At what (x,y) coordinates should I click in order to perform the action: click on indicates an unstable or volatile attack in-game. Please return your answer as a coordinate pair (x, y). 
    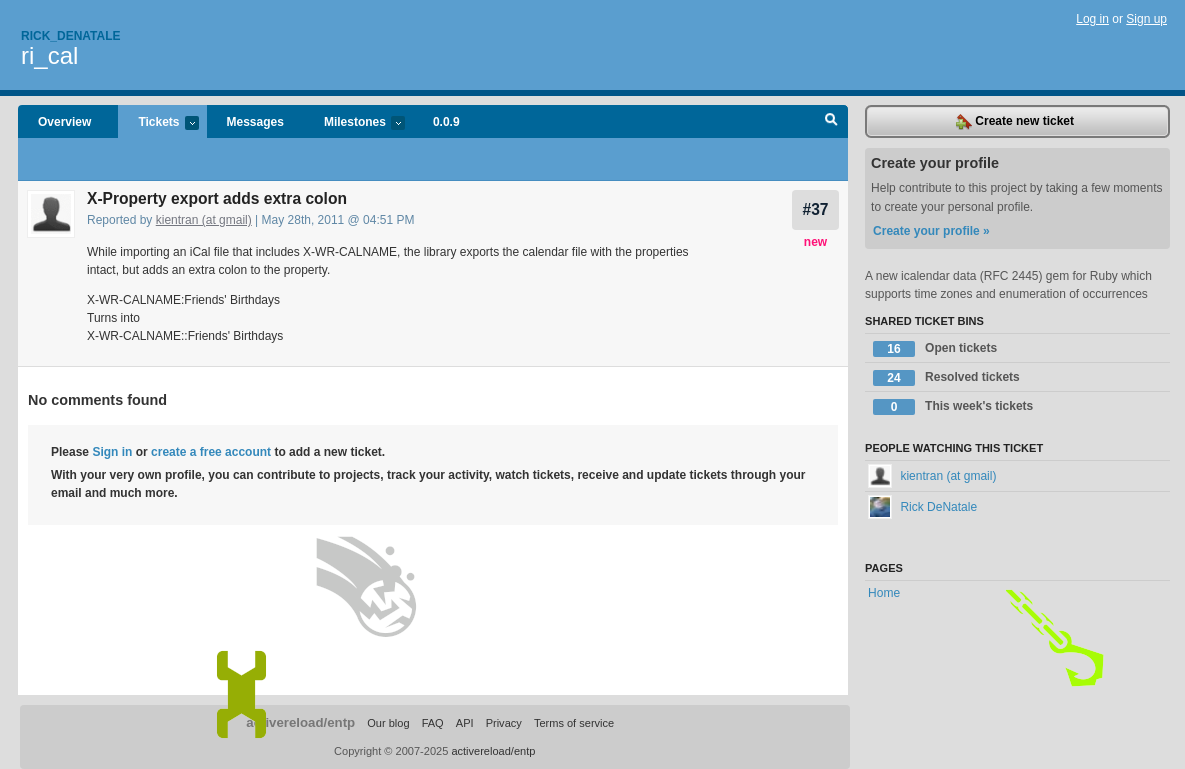
    Looking at the image, I should click on (366, 586).